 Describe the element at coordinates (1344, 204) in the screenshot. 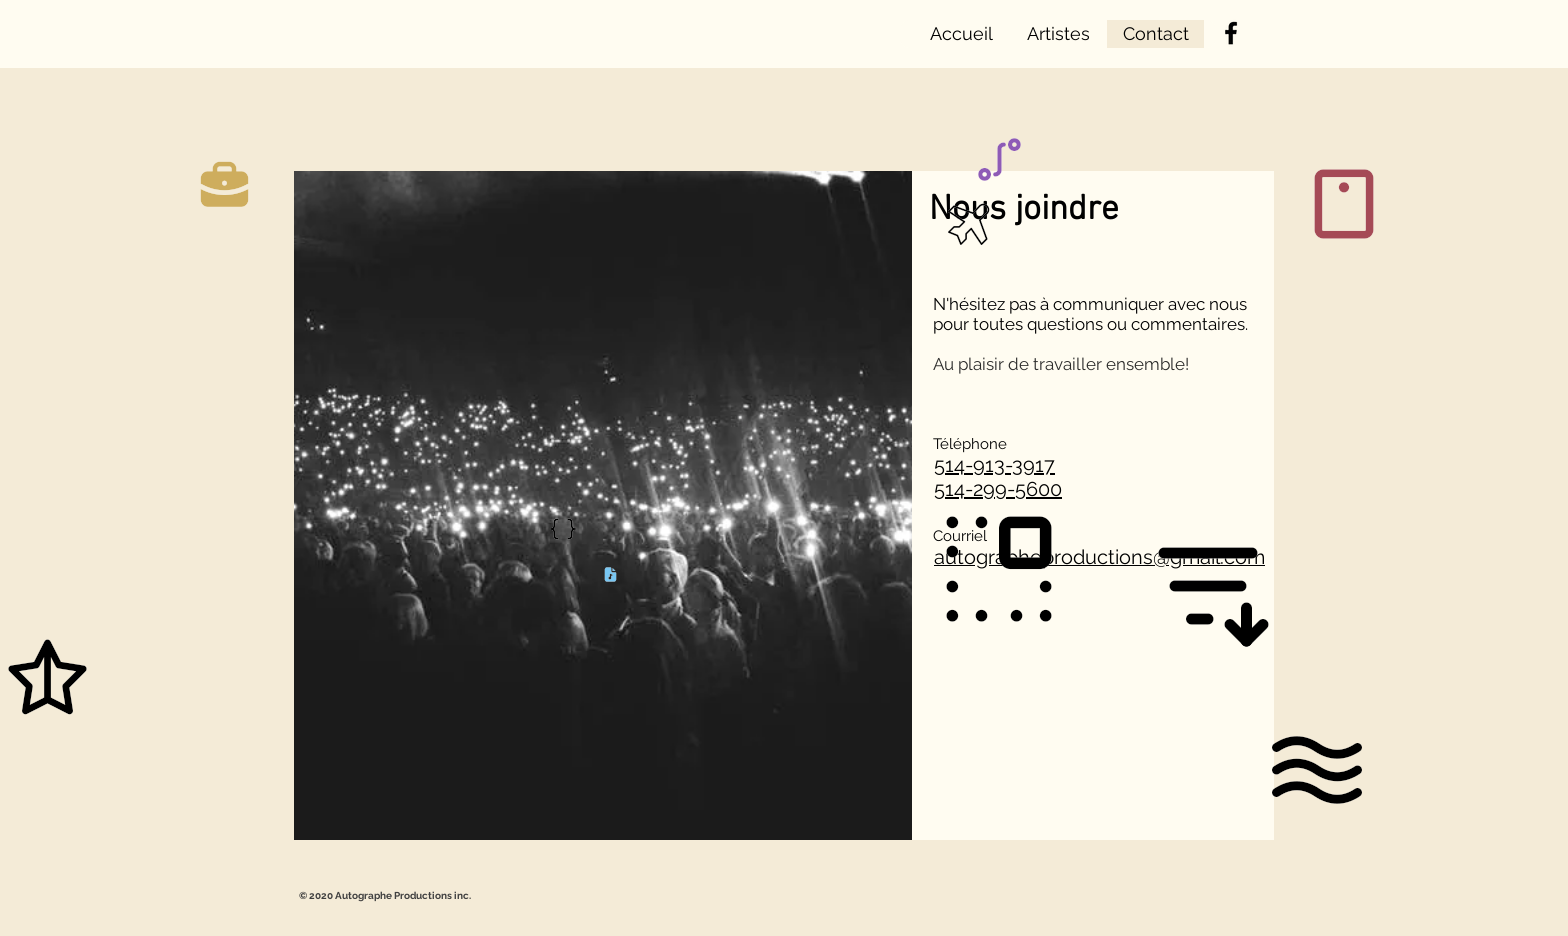

I see `tablet device with front-facing camera` at that location.